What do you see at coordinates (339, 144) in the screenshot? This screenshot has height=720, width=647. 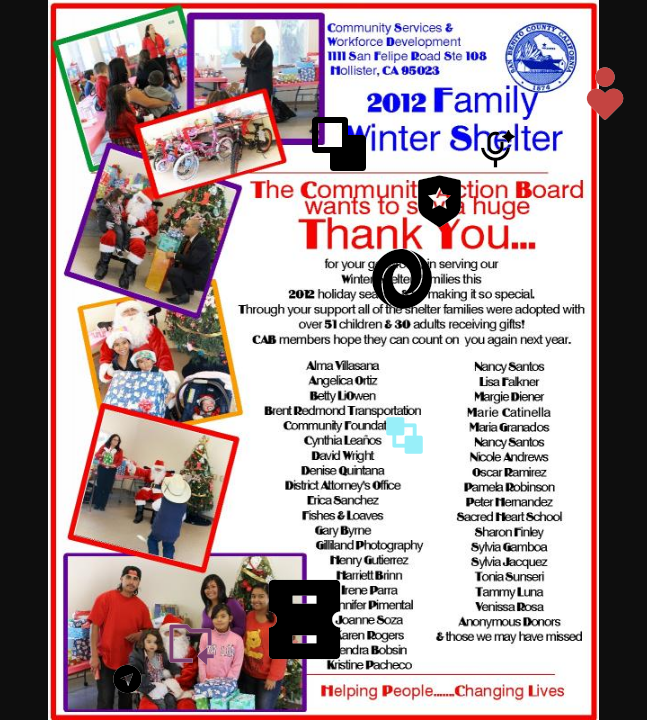 I see `bring selected object forward one layer` at bounding box center [339, 144].